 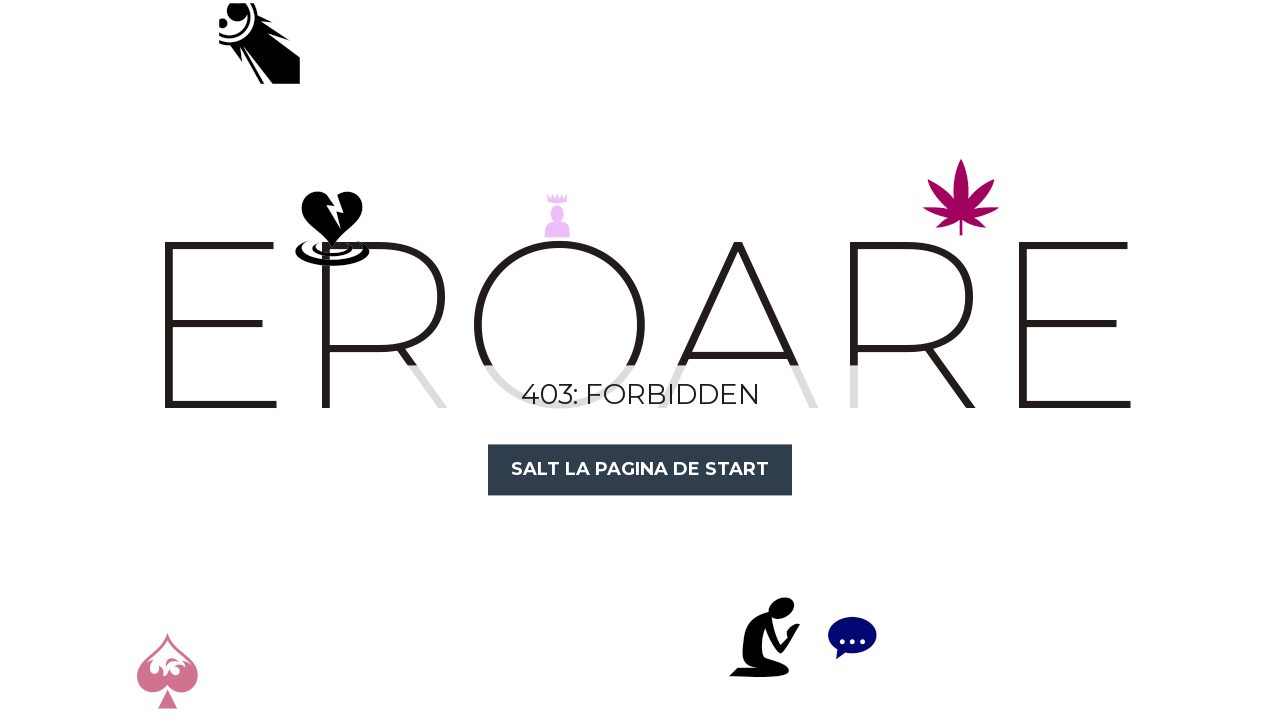 What do you see at coordinates (167, 671) in the screenshot?
I see `indicates a hot streak or winning hand in a card game` at bounding box center [167, 671].